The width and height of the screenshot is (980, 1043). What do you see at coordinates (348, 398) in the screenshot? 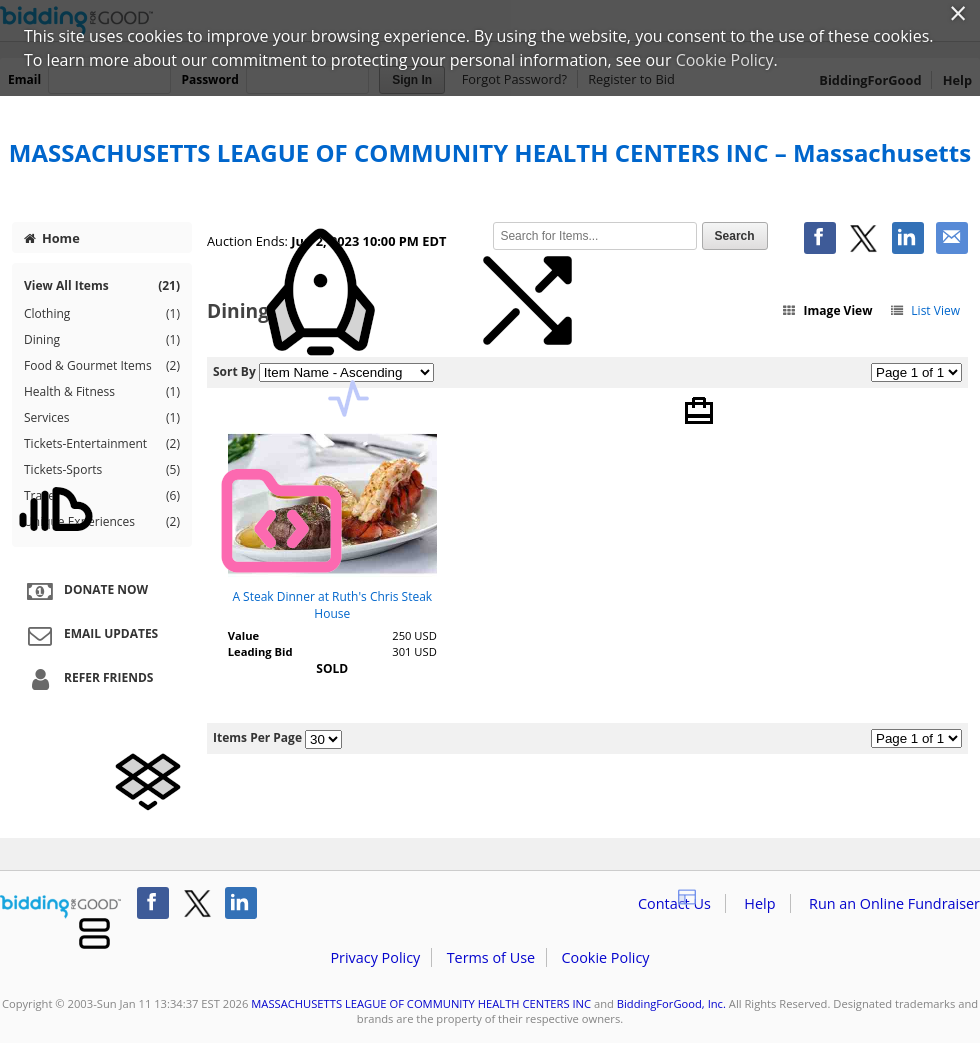
I see `view activity or health metrics` at bounding box center [348, 398].